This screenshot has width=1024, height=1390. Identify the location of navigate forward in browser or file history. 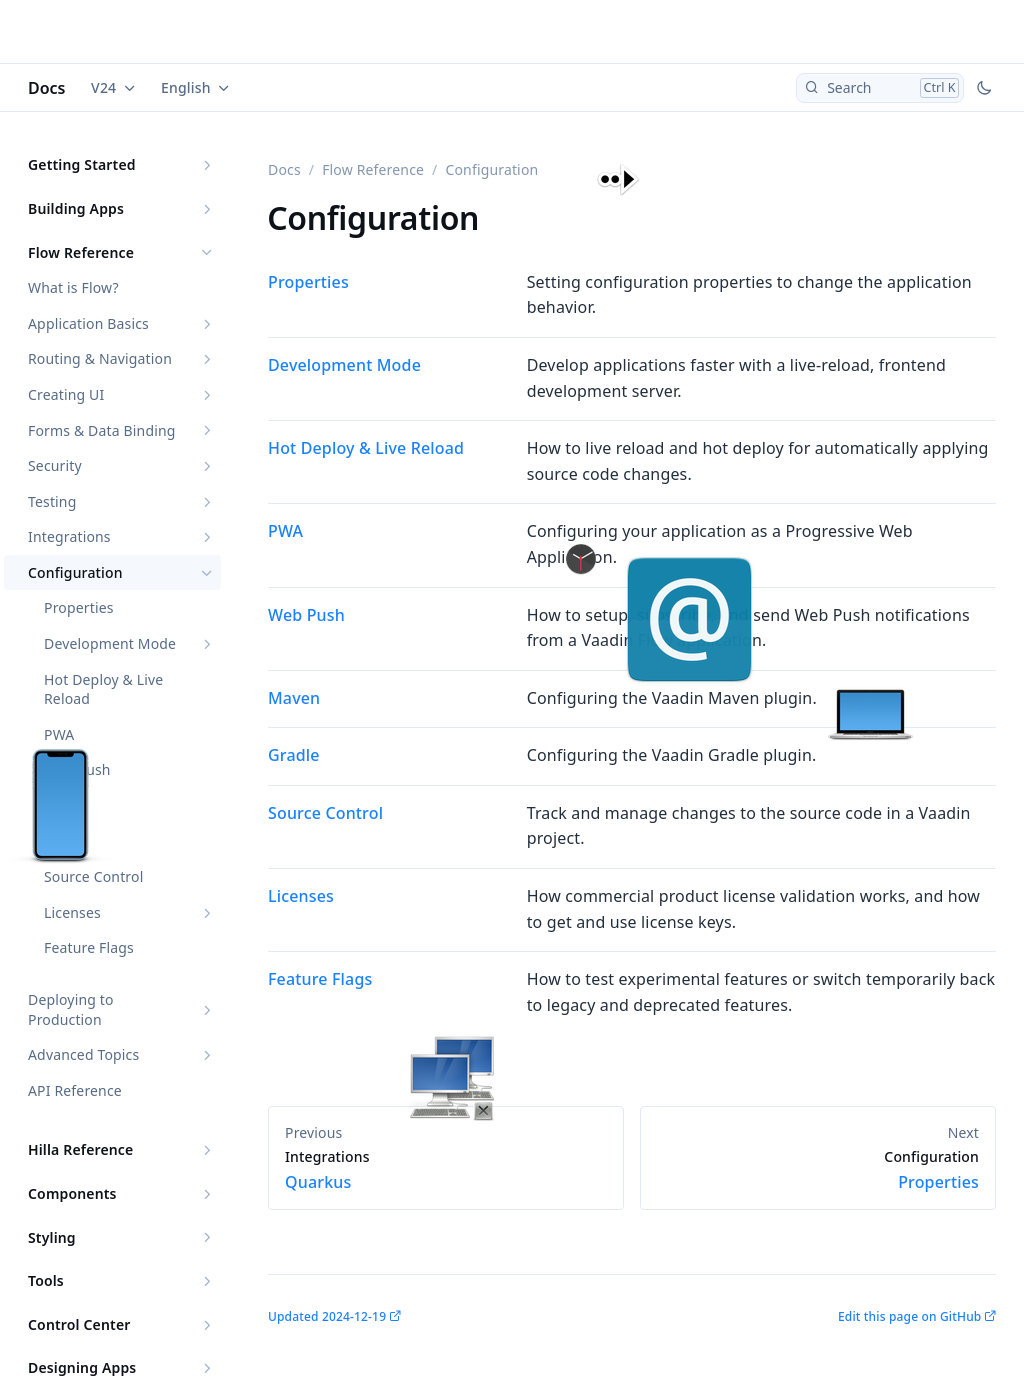
(616, 180).